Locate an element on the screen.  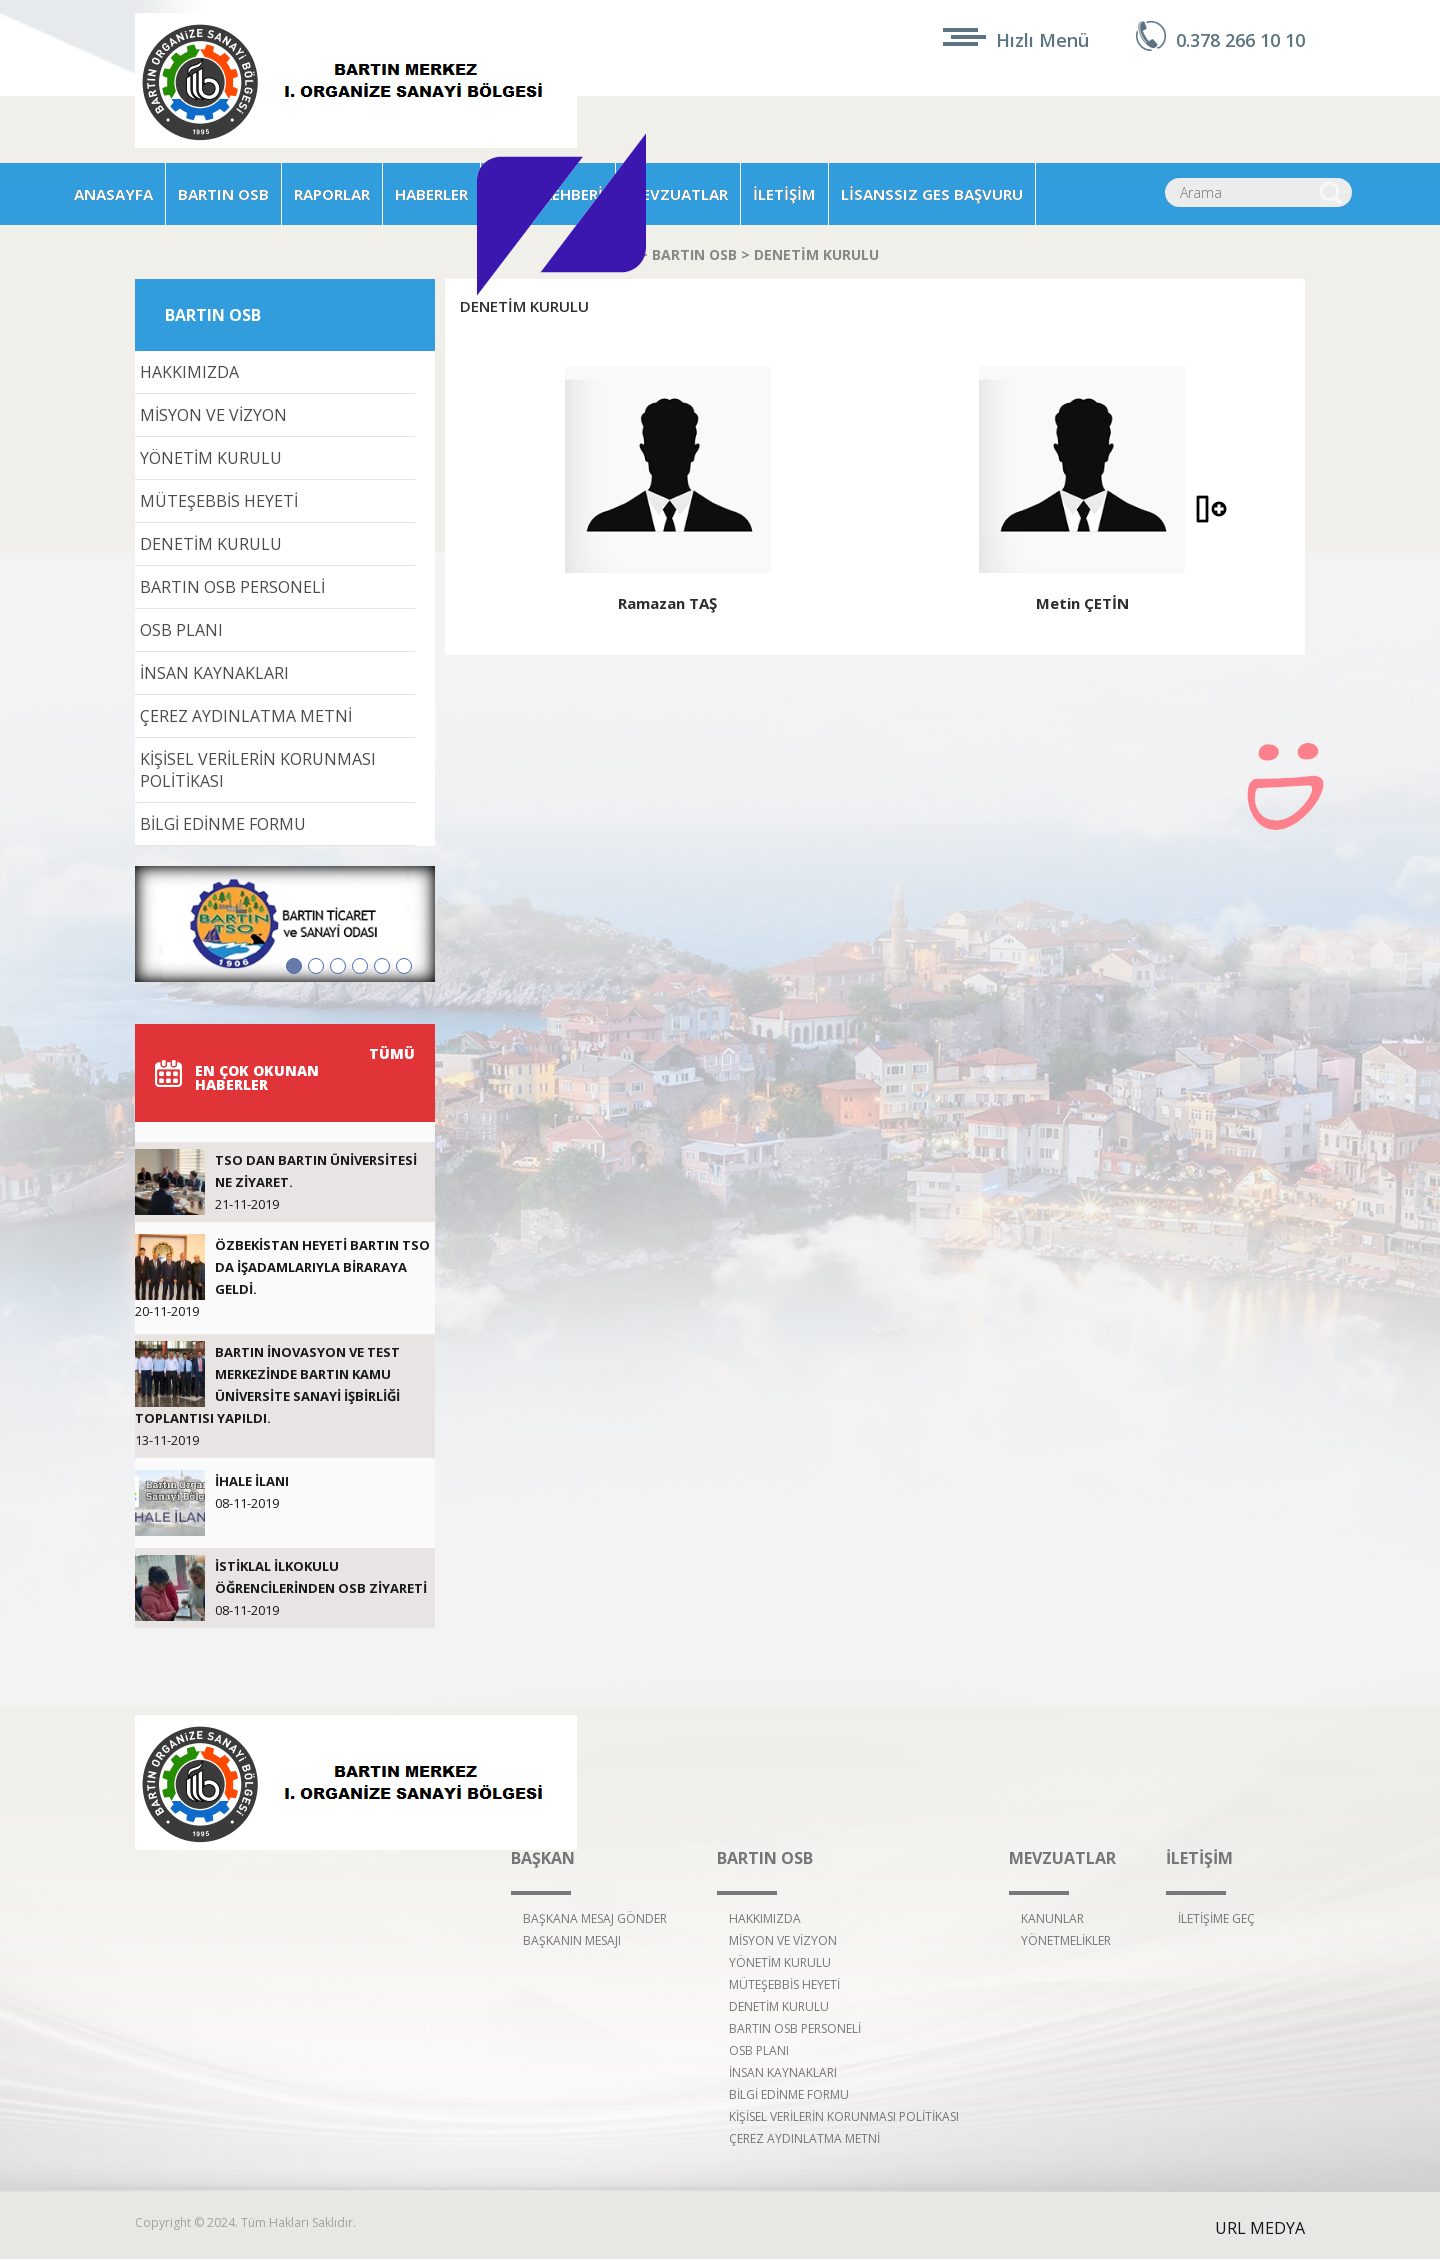
open SmugMug photo sharing app is located at coordinates (1285, 786).